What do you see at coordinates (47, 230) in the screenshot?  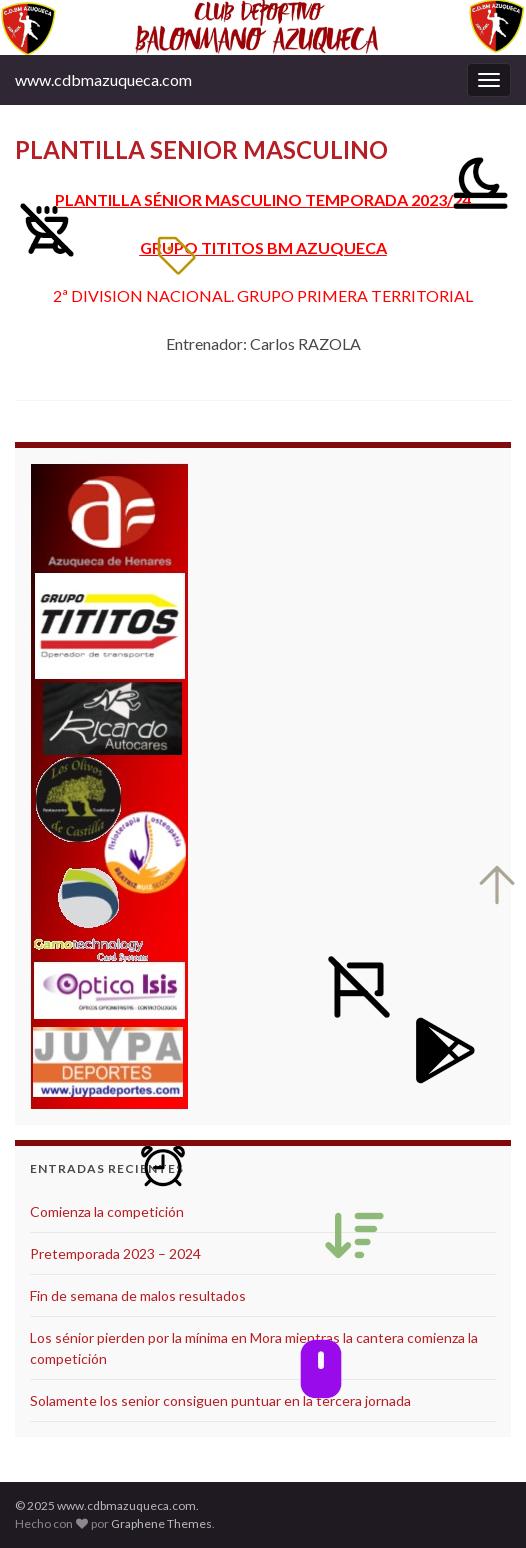 I see `grilling or barbecue feature disabled` at bounding box center [47, 230].